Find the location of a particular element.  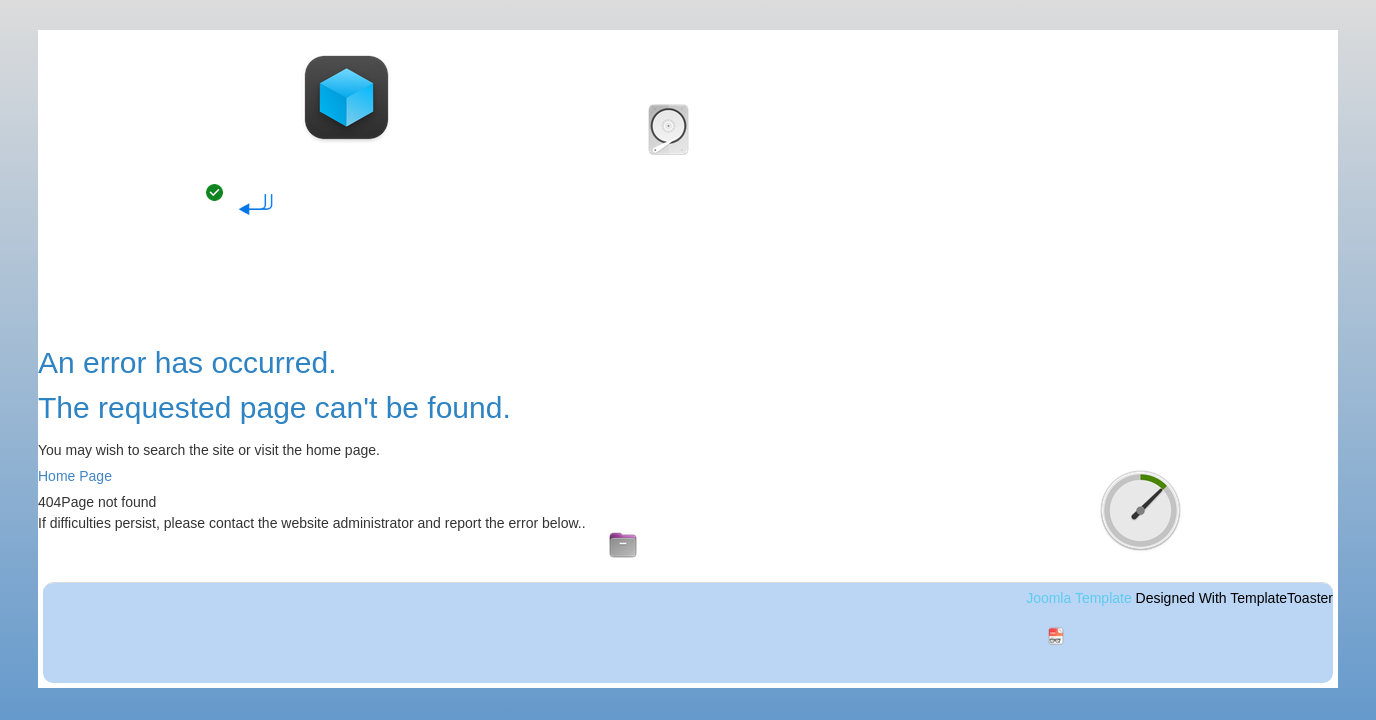

open awf application is located at coordinates (346, 97).